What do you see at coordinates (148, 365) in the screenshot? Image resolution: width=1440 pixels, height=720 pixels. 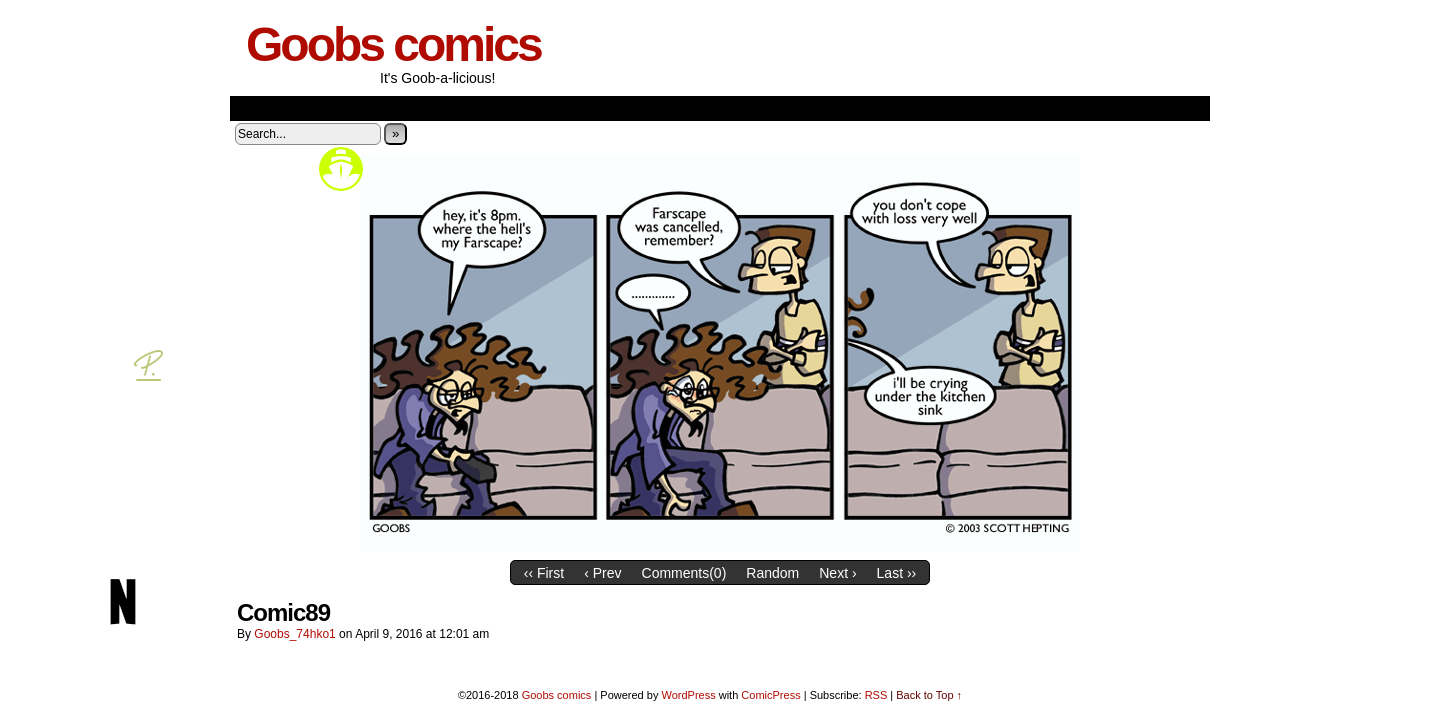 I see `open personio HR management app` at bounding box center [148, 365].